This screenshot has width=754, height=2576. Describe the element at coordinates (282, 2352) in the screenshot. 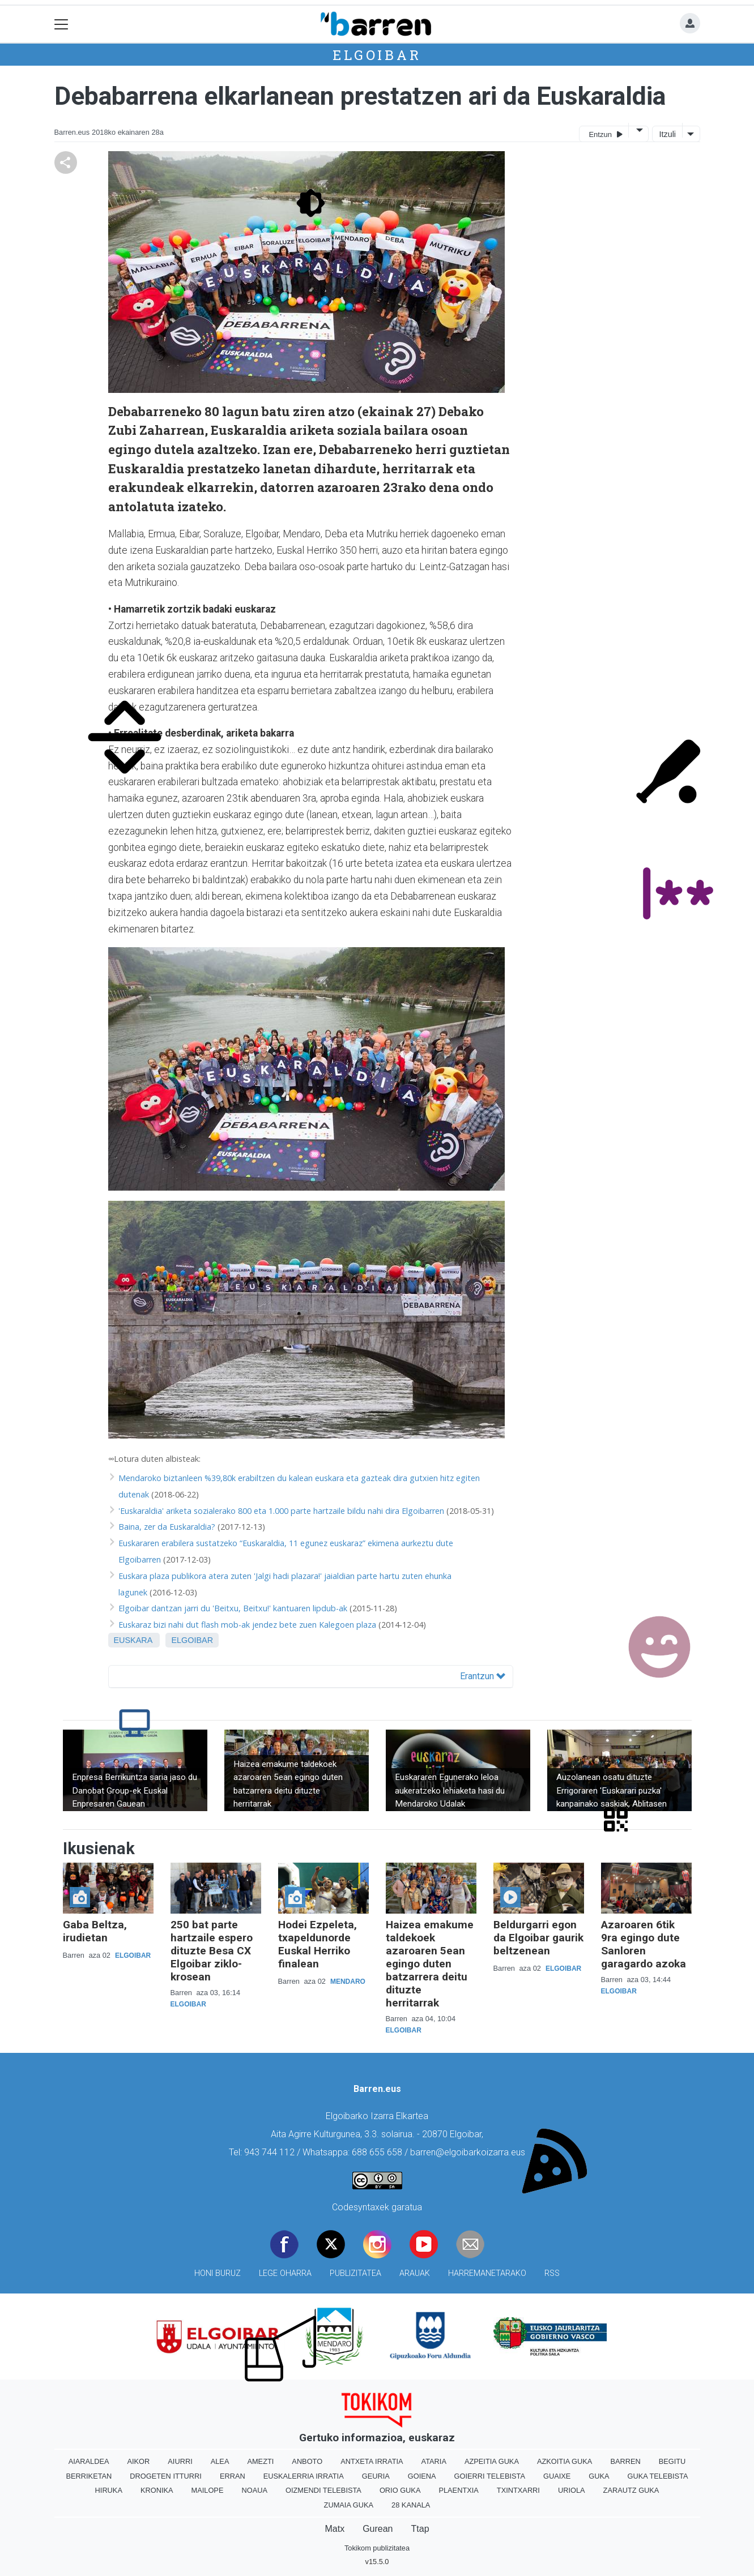

I see `construction or building in progress` at that location.